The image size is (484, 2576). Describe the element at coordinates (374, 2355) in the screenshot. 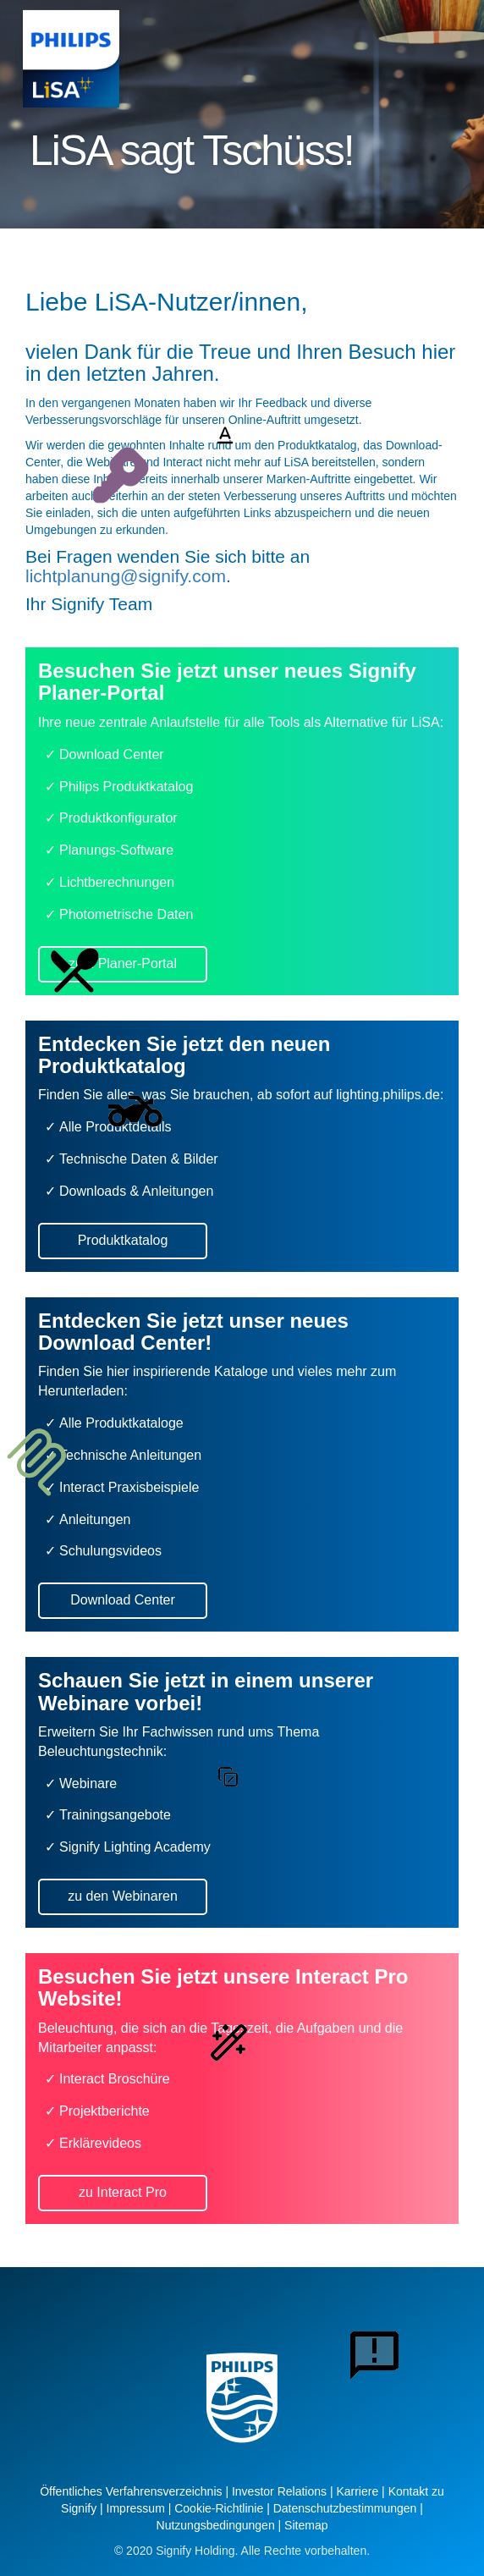

I see `view important announcements or alerts` at that location.